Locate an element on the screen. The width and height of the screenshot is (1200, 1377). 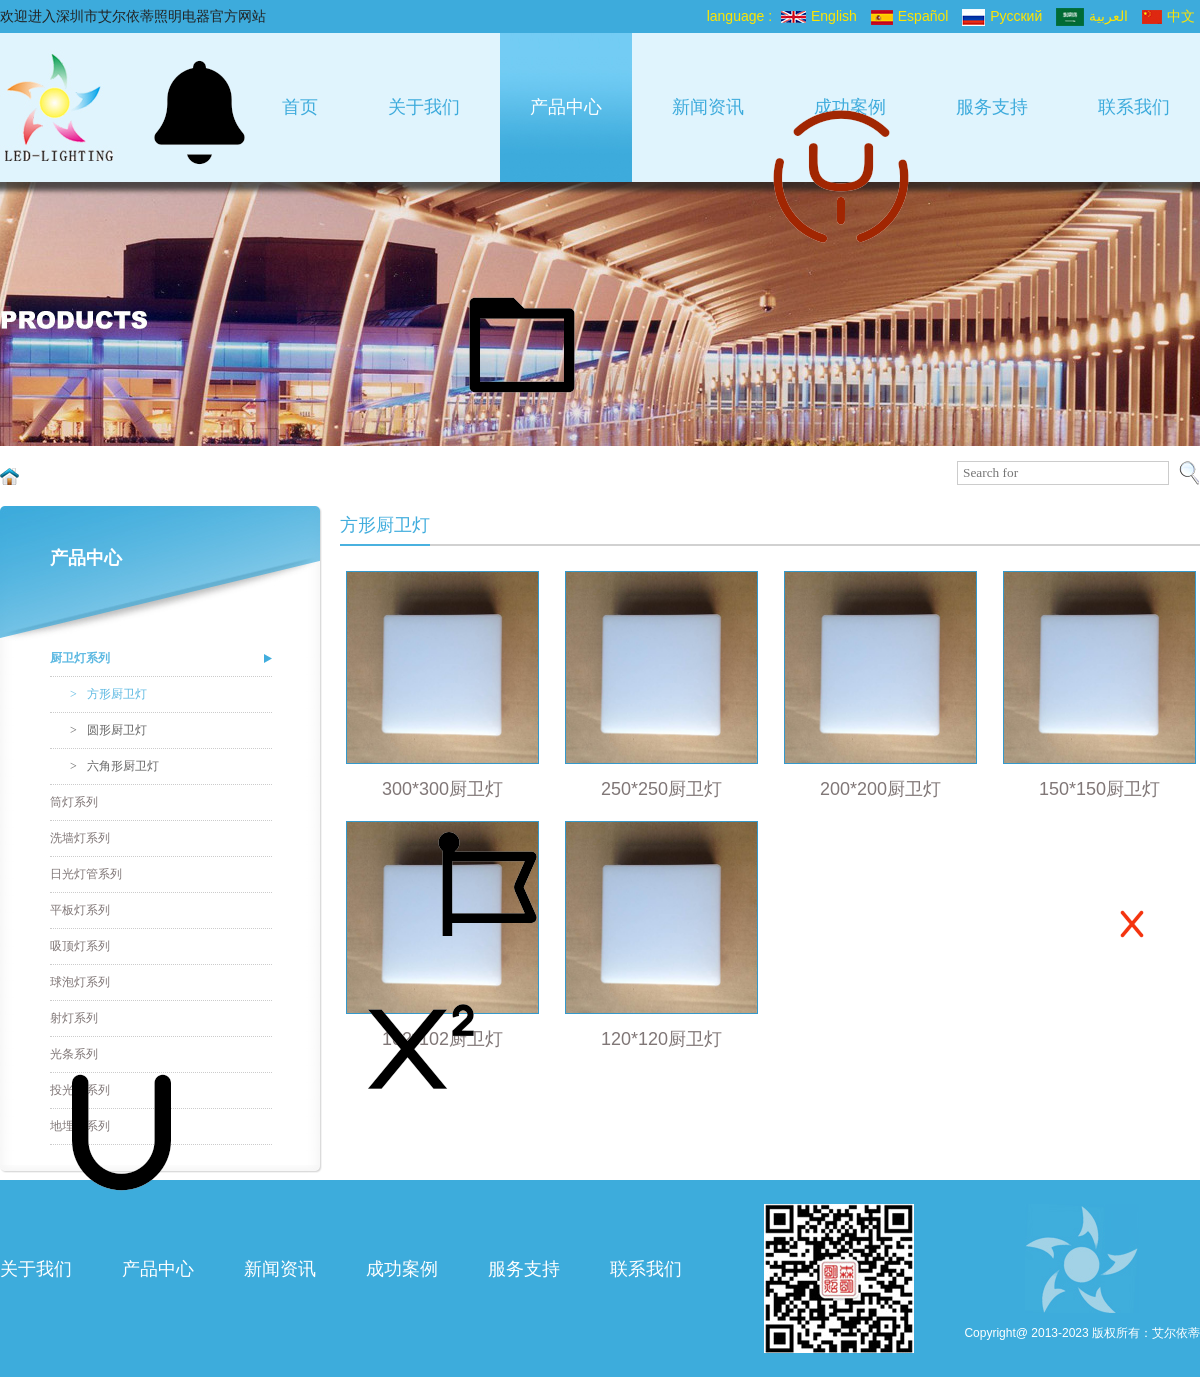
format selected text as superscript is located at coordinates (415, 1046).